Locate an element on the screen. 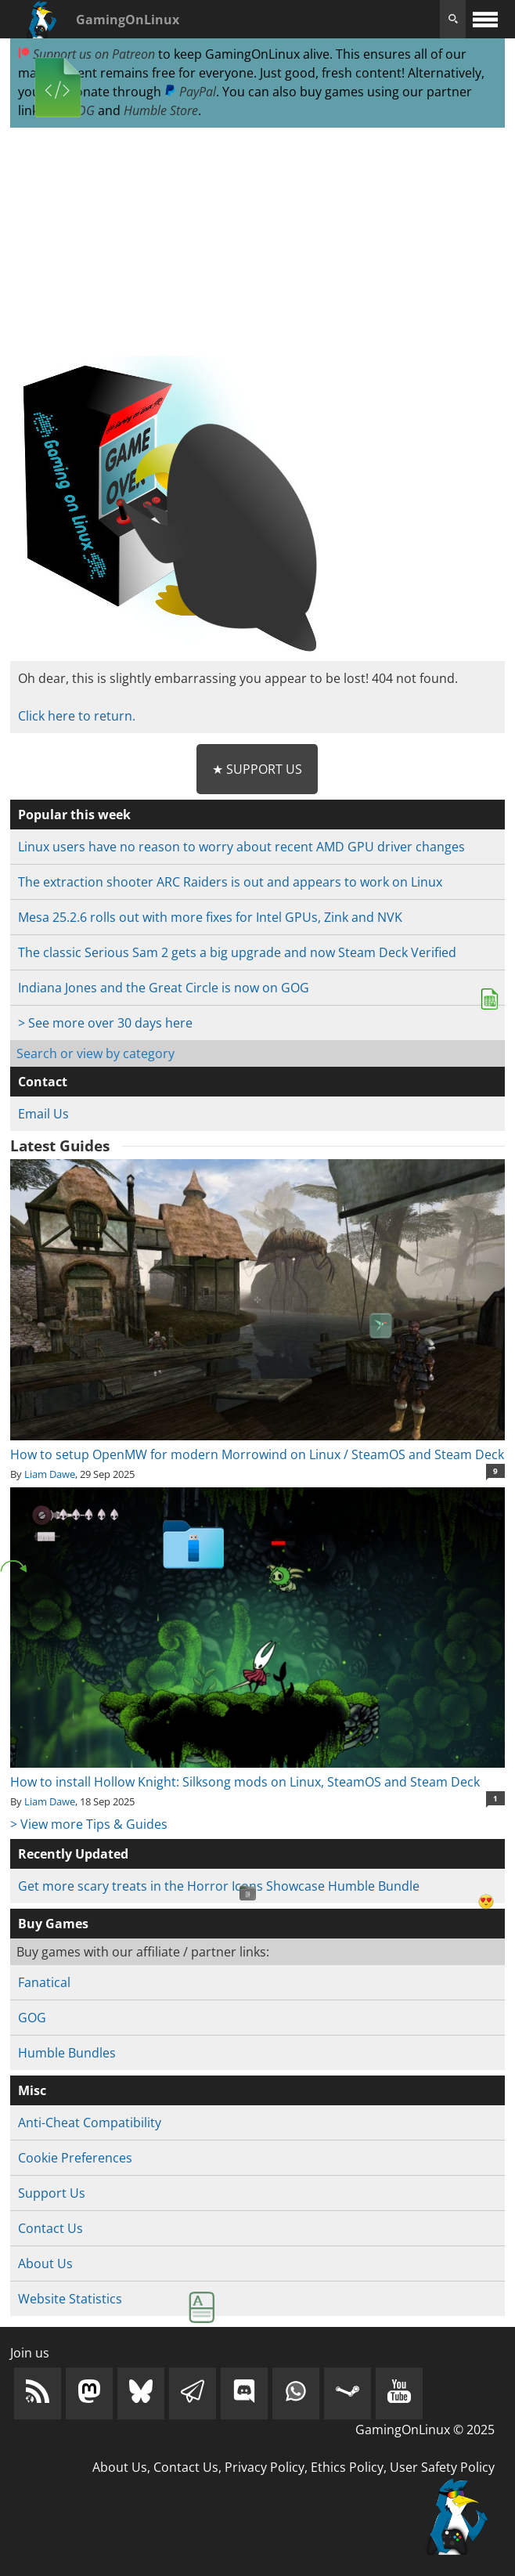  open the Socialize messaging app is located at coordinates (486, 1902).